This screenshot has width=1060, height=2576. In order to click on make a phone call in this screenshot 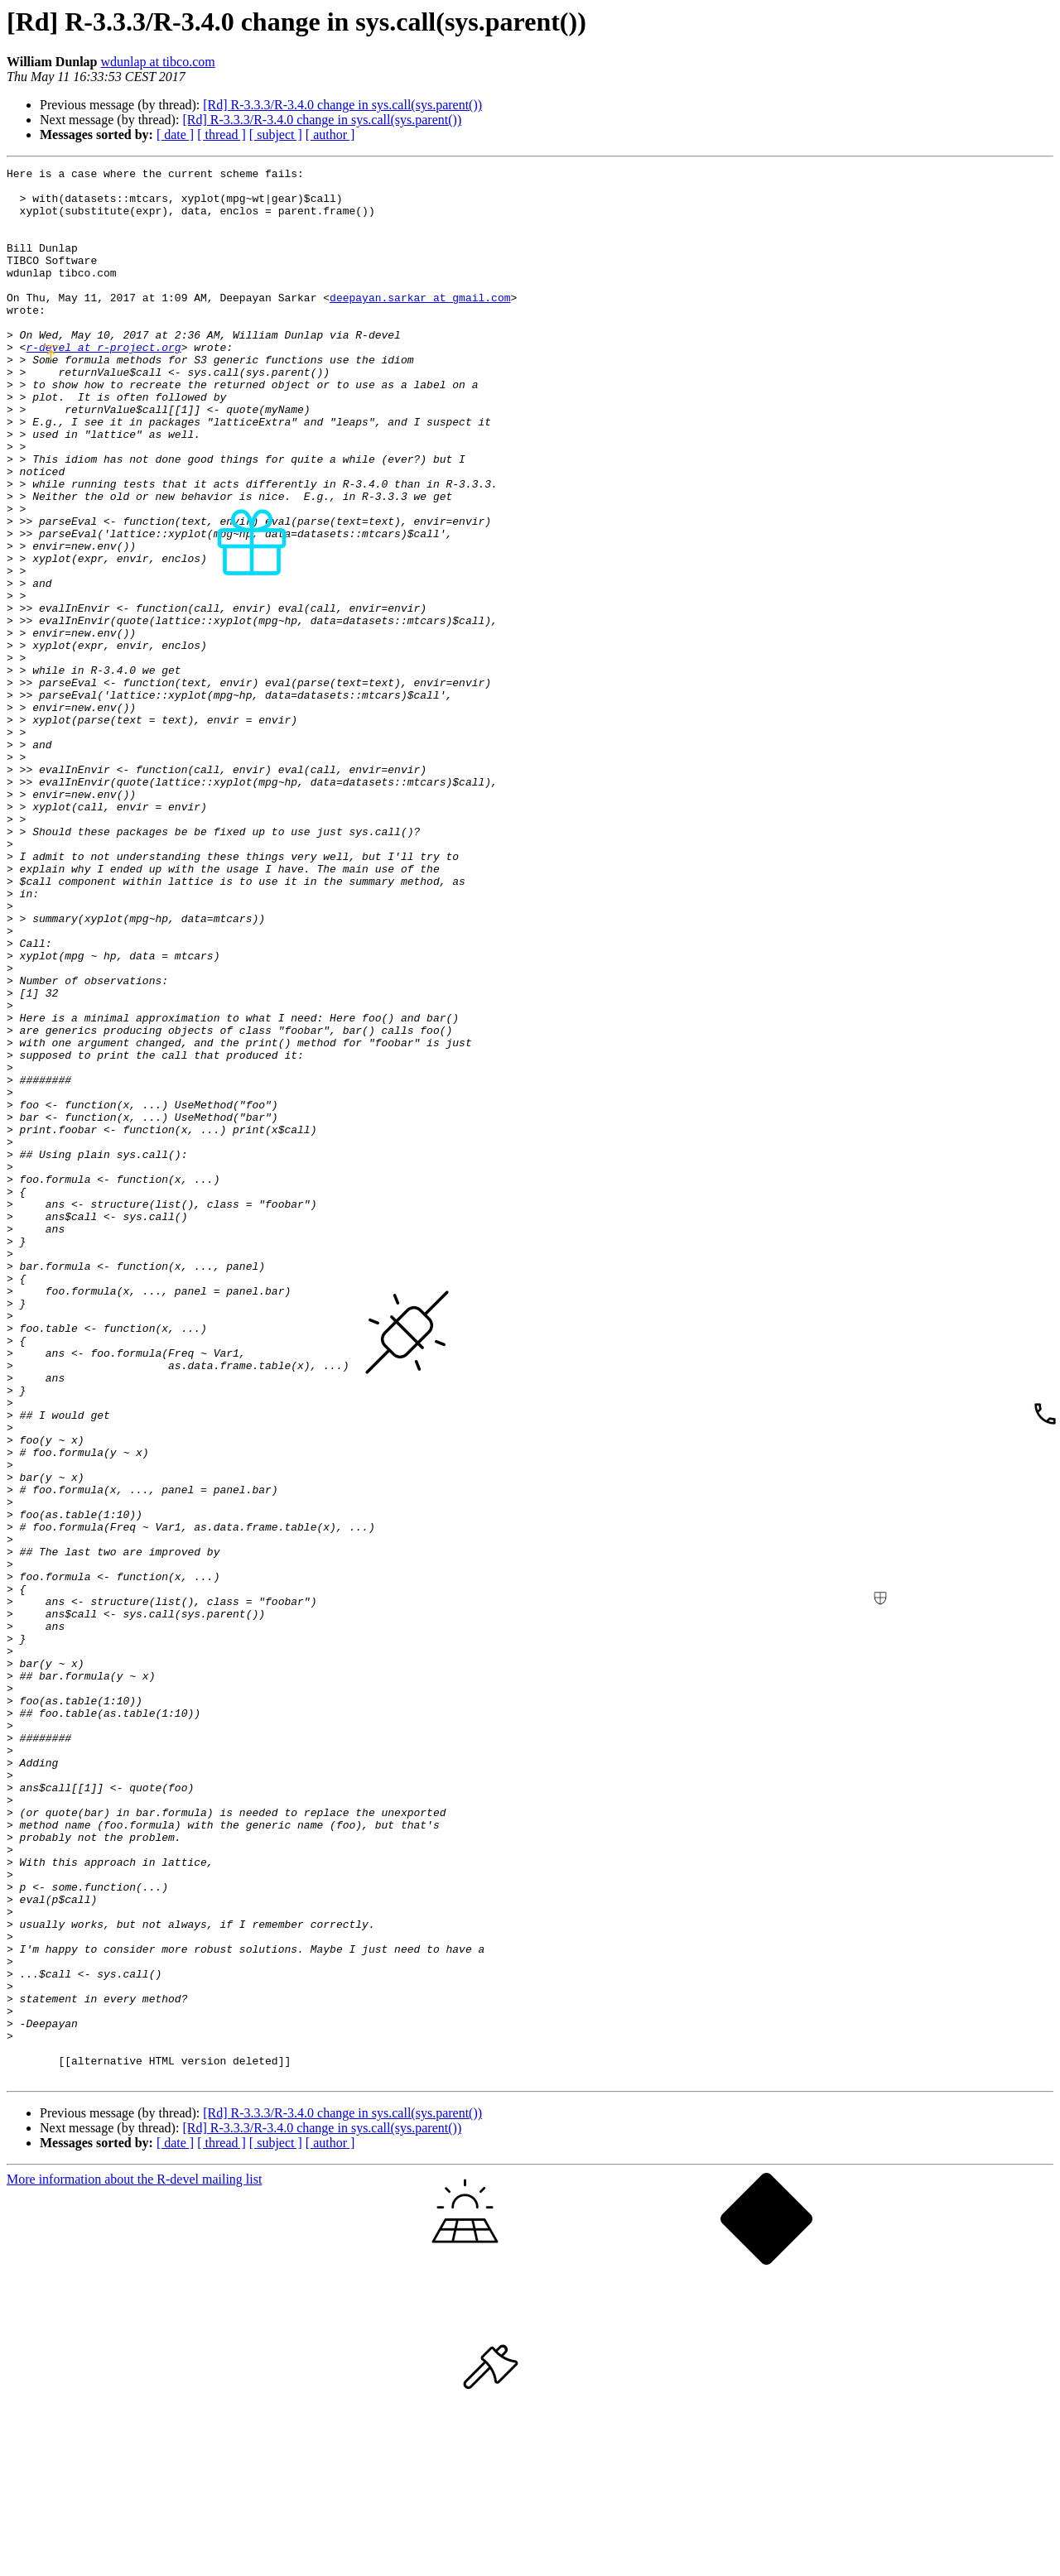, I will do `click(1045, 1414)`.